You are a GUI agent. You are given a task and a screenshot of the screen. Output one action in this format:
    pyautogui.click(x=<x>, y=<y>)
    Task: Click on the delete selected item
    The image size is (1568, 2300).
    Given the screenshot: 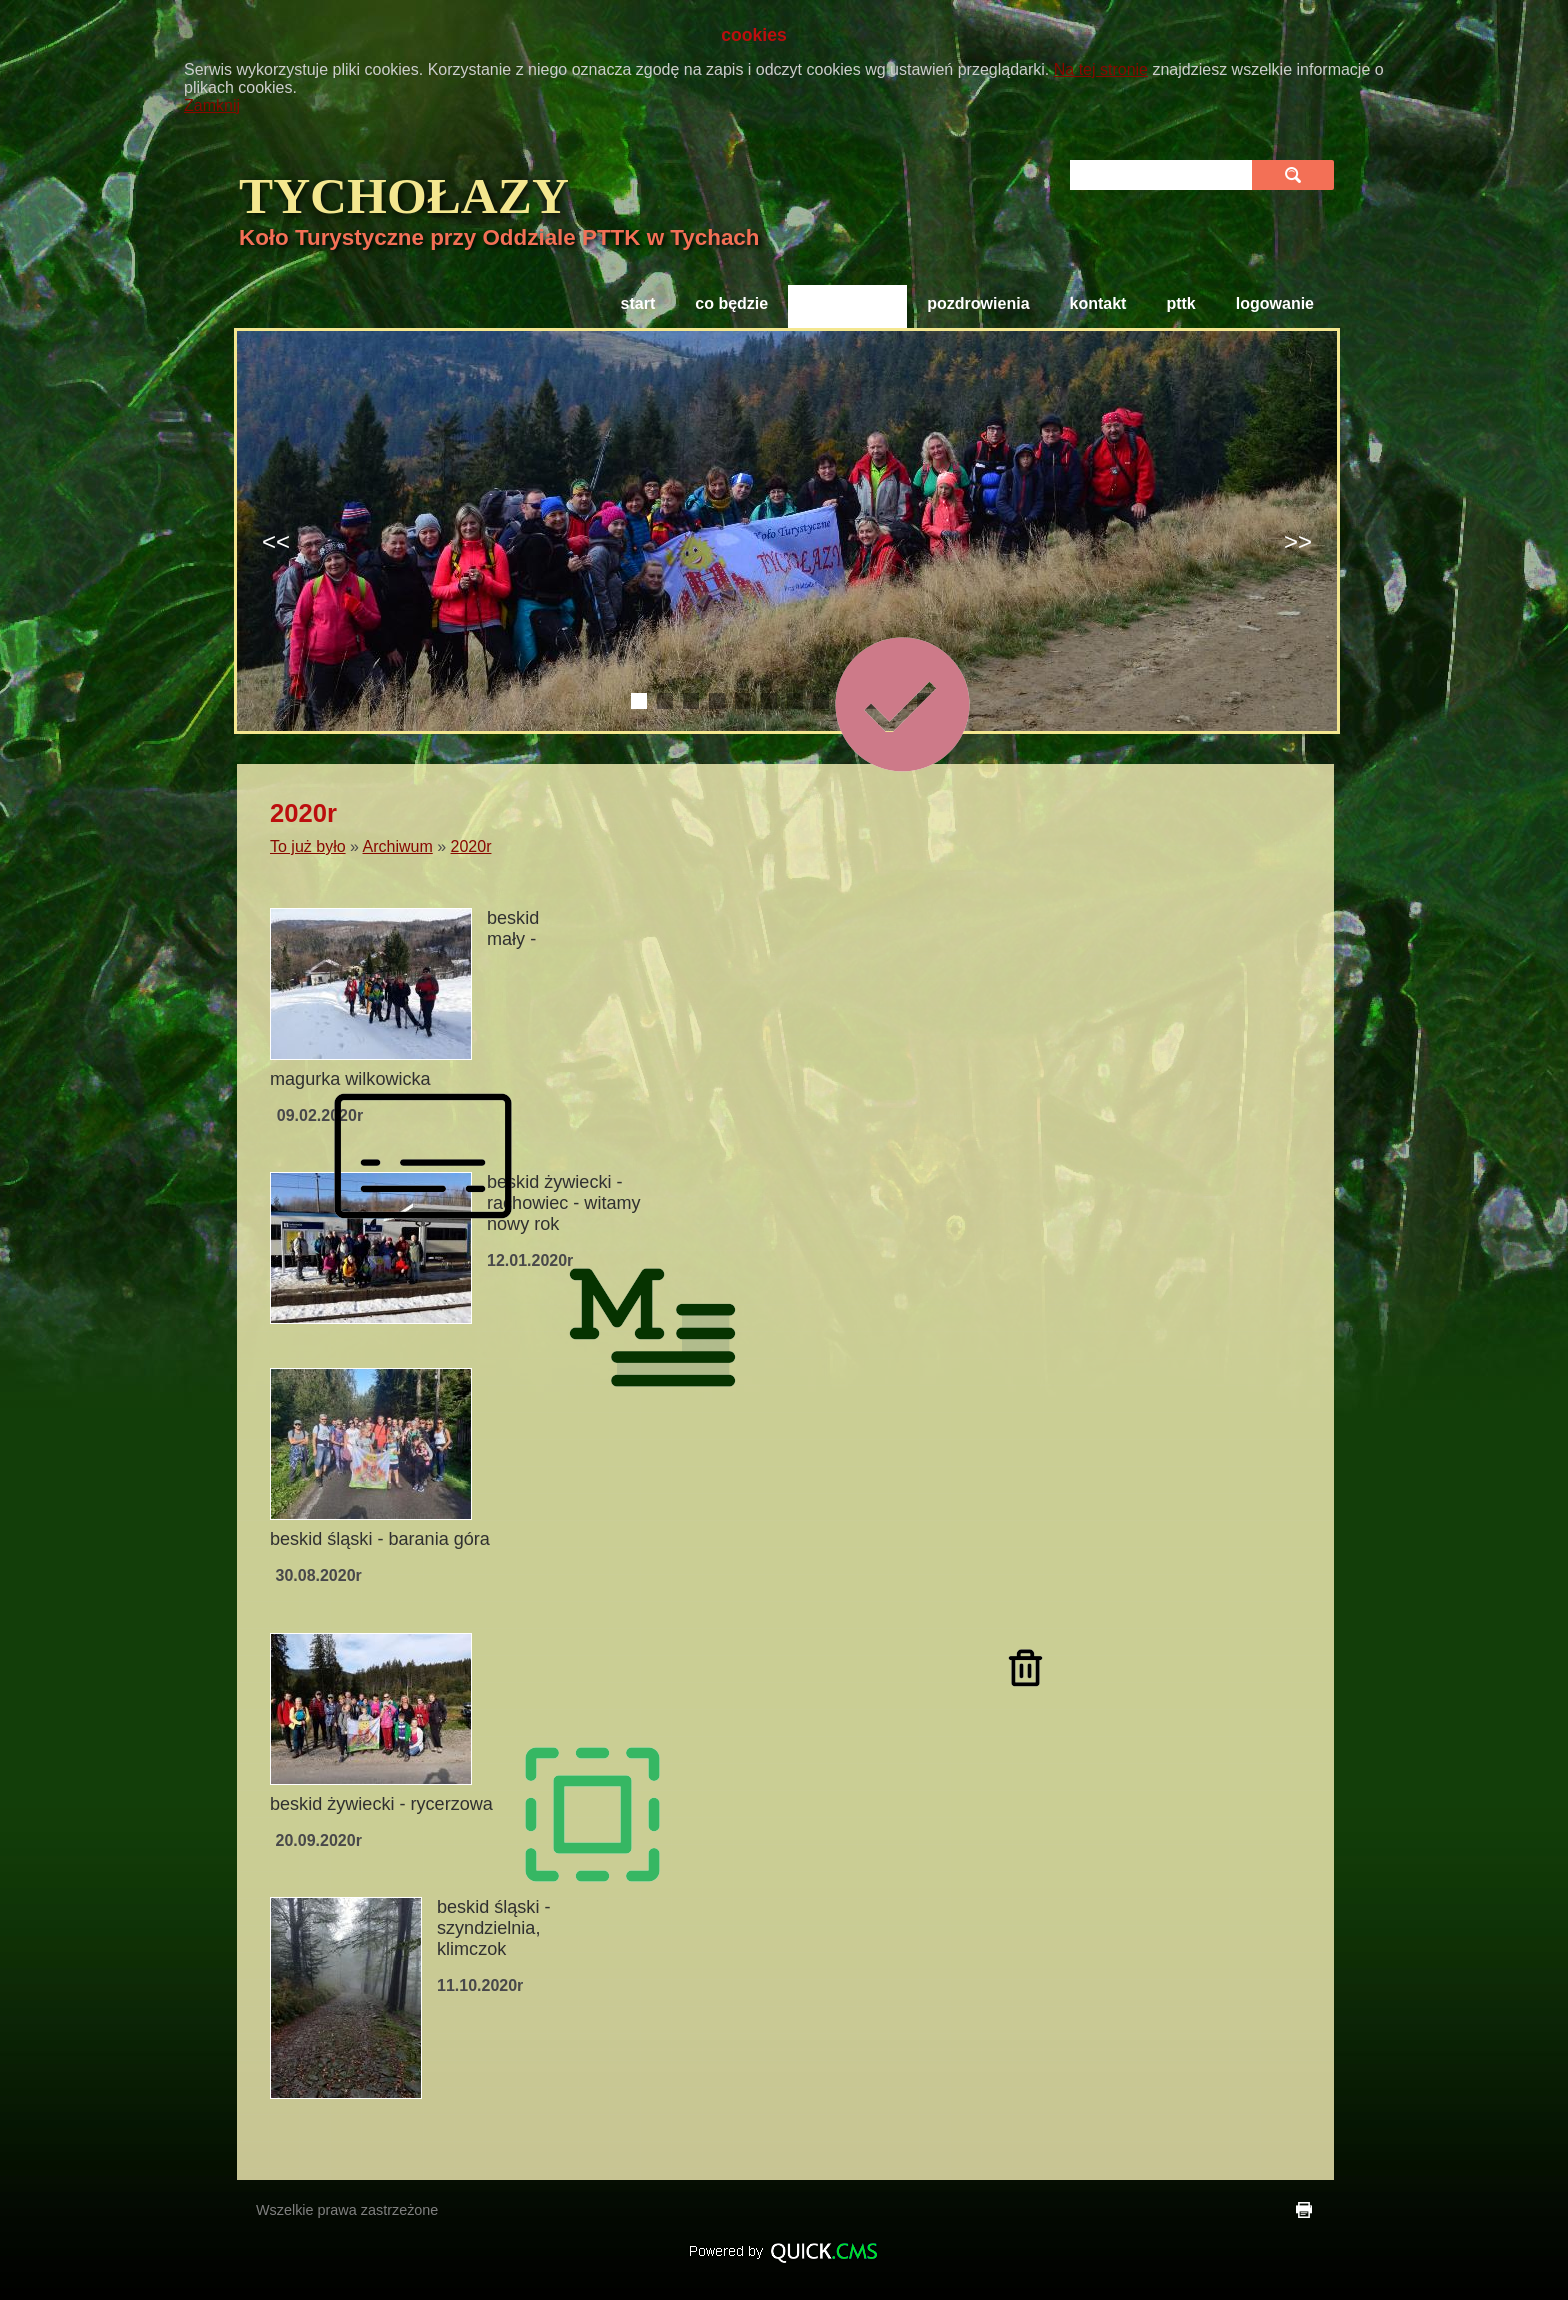 What is the action you would take?
    pyautogui.click(x=1025, y=1669)
    